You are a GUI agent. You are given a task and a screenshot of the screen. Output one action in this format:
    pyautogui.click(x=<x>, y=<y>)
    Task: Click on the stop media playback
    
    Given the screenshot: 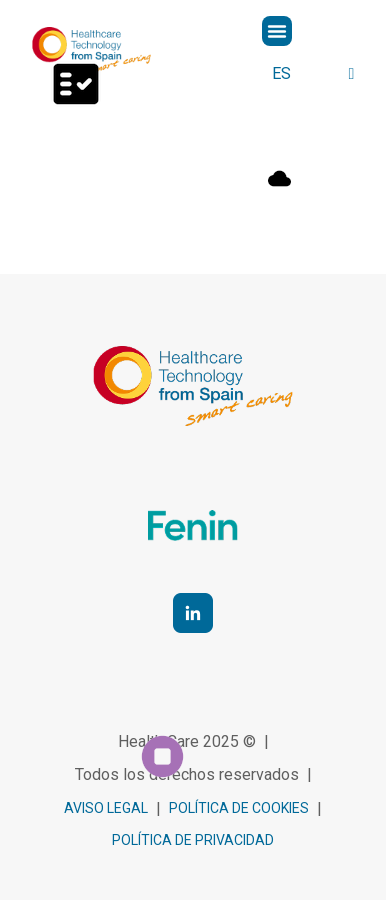 What is the action you would take?
    pyautogui.click(x=162, y=756)
    